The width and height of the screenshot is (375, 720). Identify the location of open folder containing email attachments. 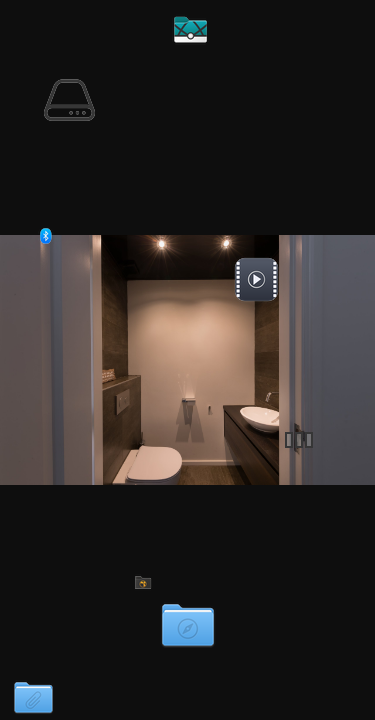
(33, 697).